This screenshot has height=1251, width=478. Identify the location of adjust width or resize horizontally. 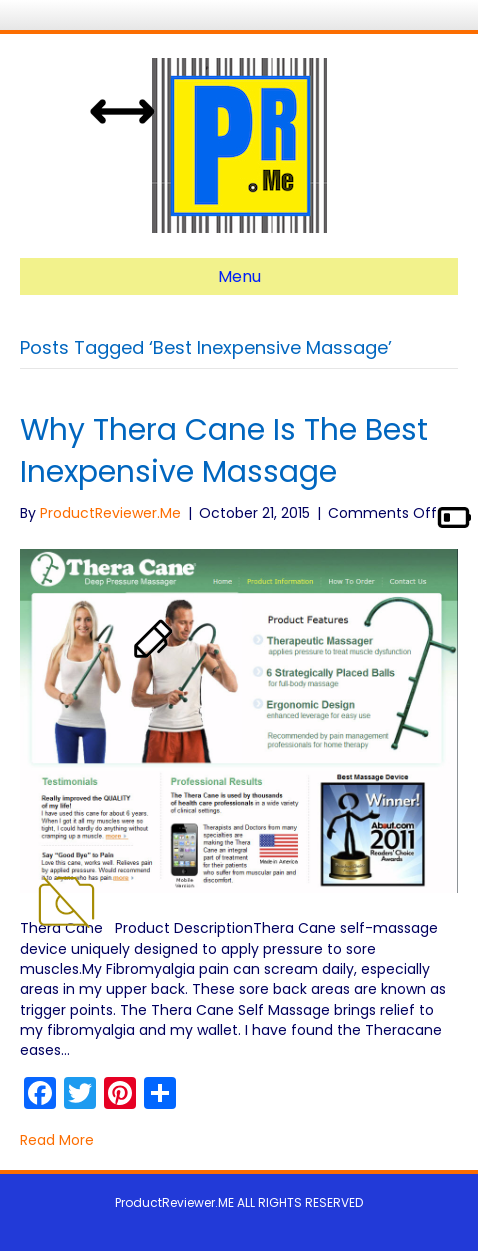
(122, 111).